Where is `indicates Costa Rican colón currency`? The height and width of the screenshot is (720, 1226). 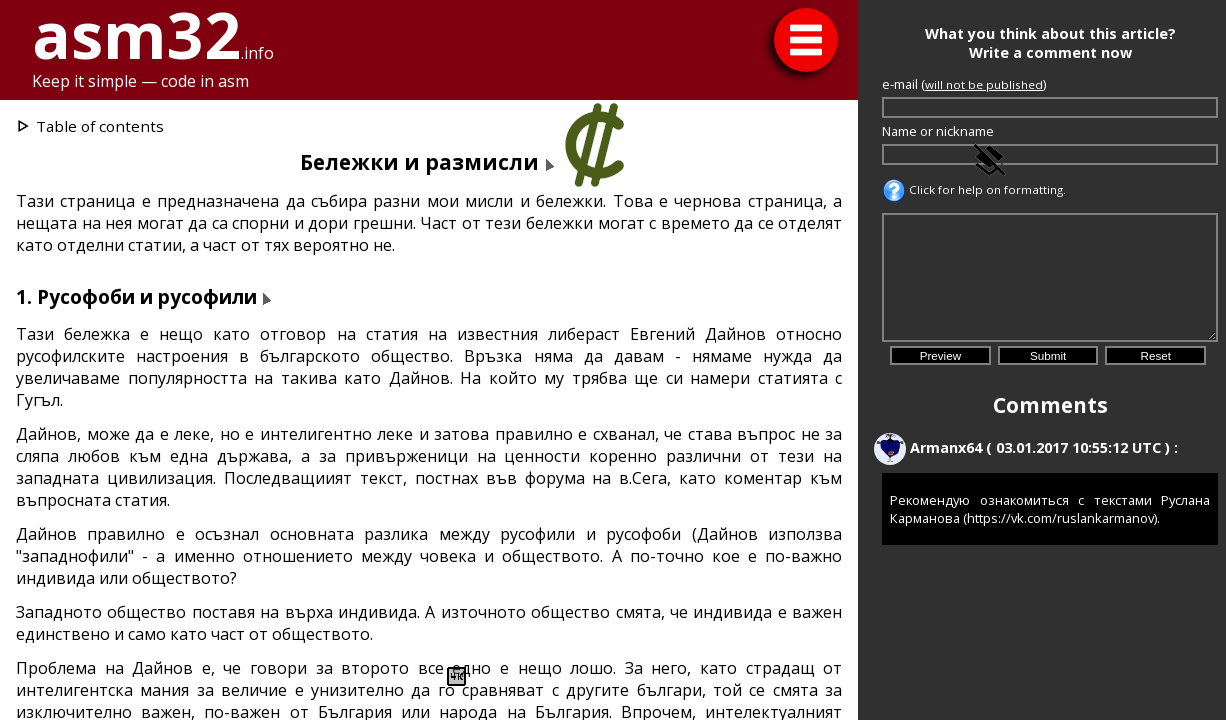 indicates Costa Rican colón currency is located at coordinates (595, 145).